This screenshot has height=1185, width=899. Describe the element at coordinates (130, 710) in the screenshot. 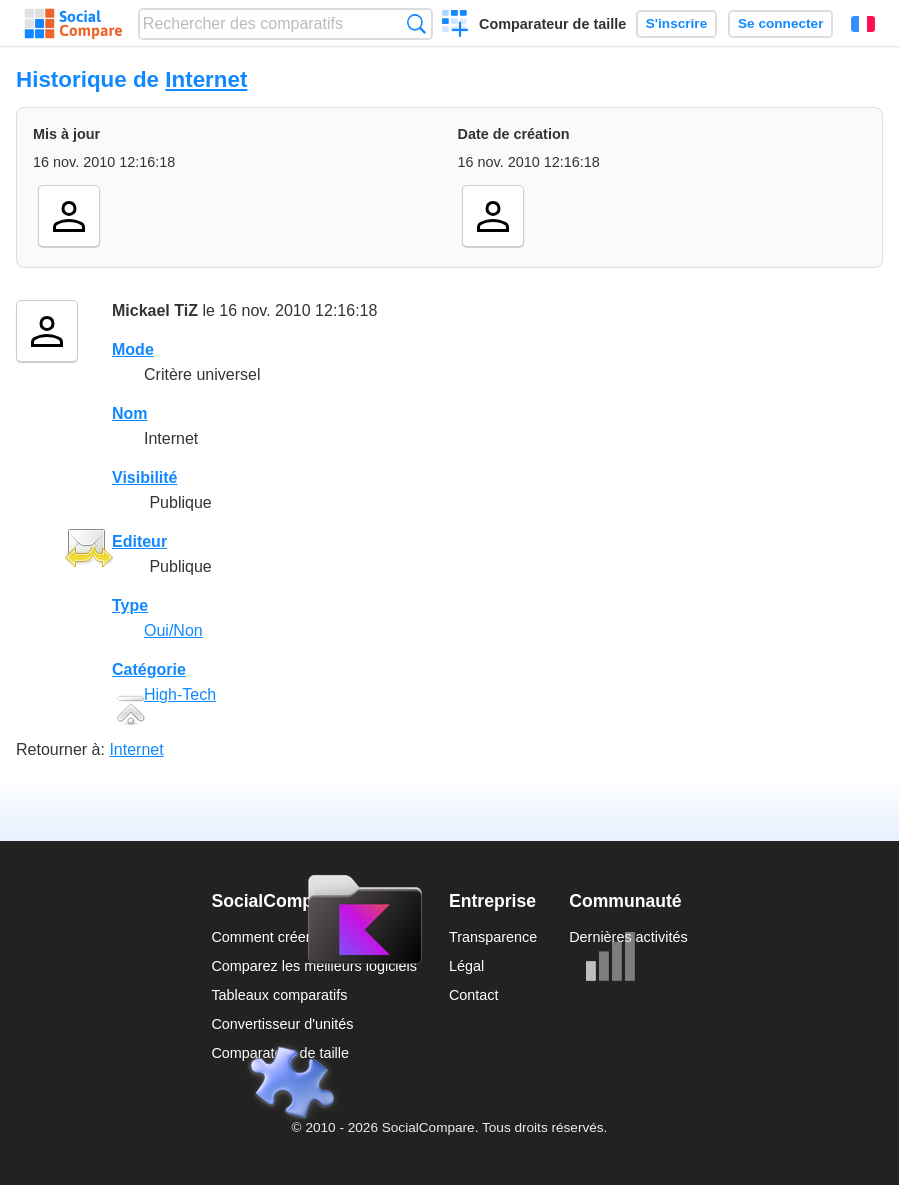

I see `scroll to top of page` at that location.